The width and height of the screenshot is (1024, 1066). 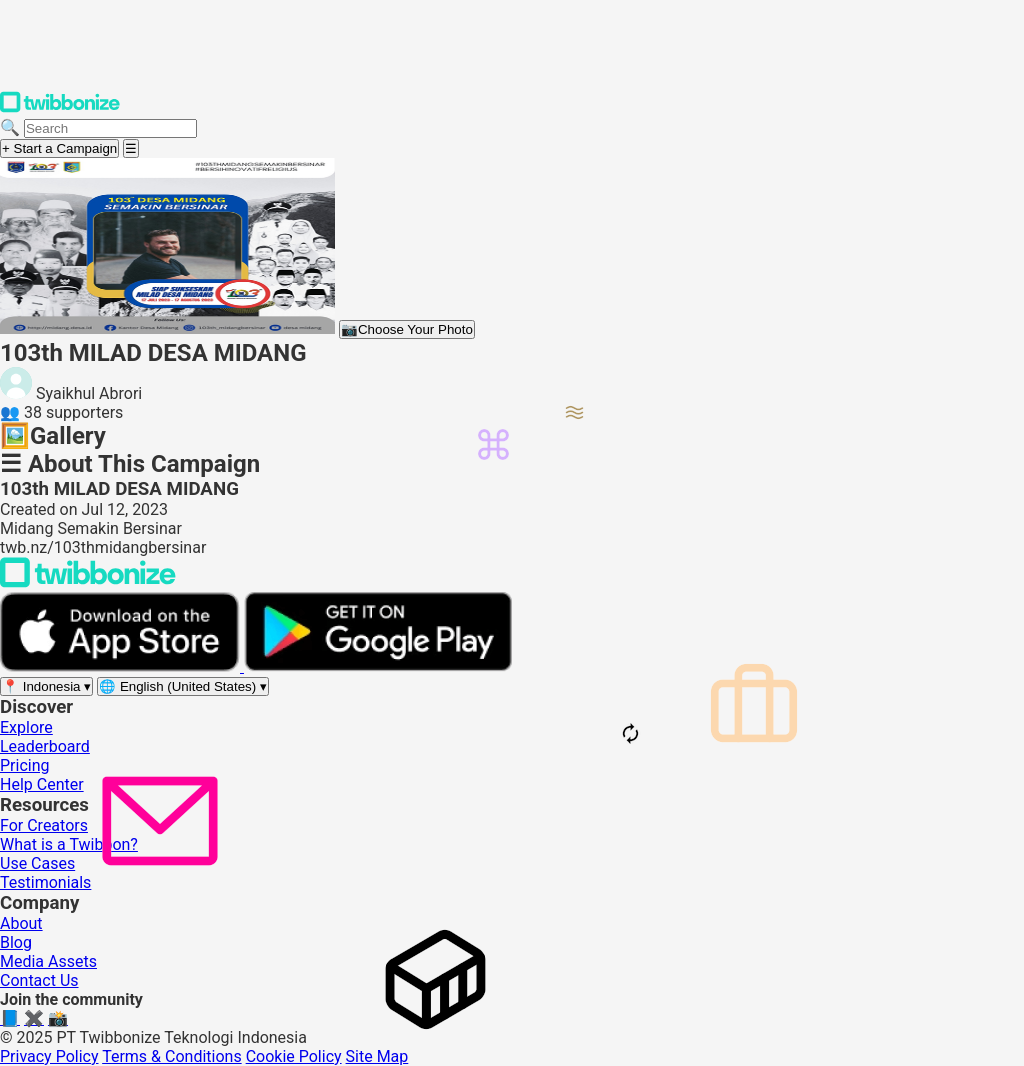 What do you see at coordinates (160, 821) in the screenshot?
I see `open your inbox` at bounding box center [160, 821].